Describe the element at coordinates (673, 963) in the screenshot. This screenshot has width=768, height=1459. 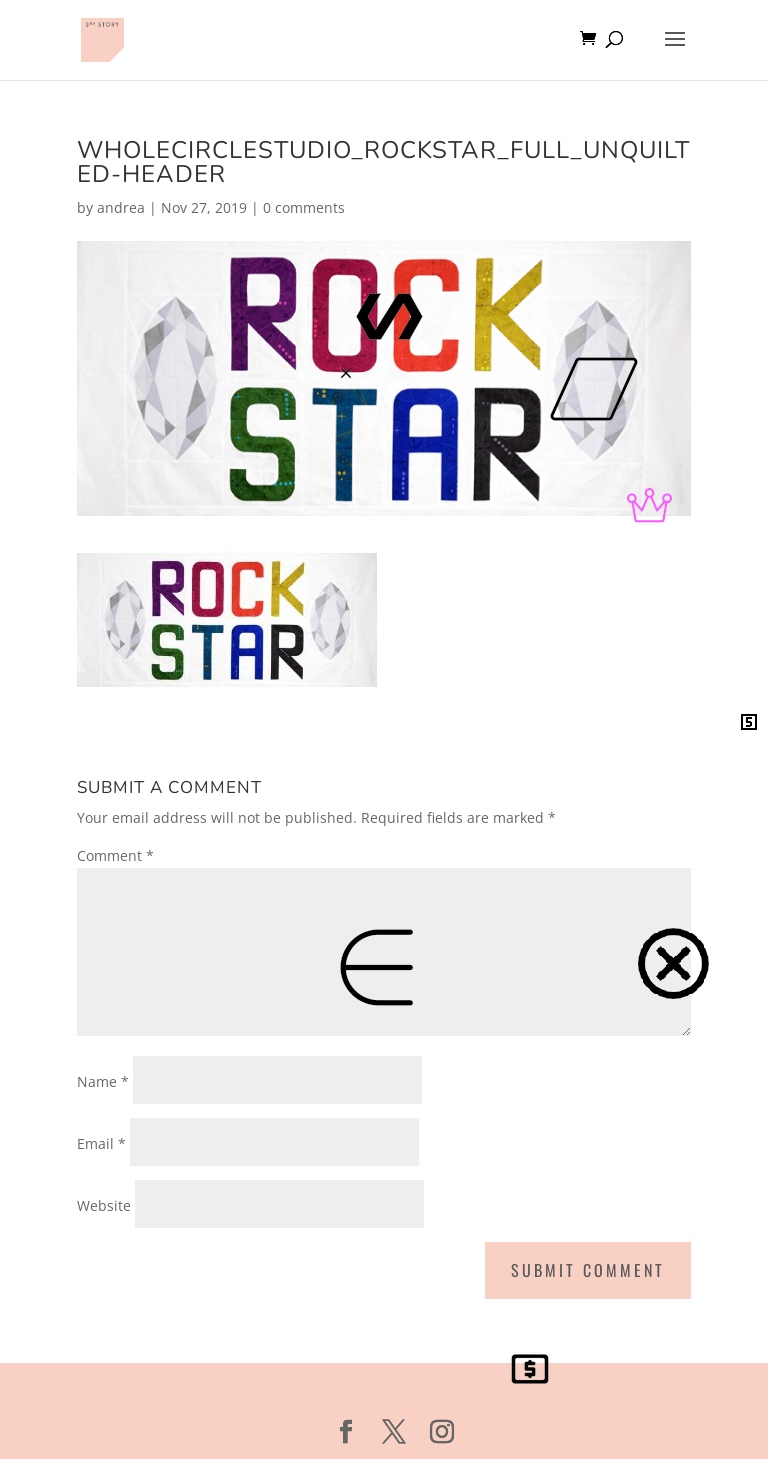
I see `cancel or close the current action` at that location.